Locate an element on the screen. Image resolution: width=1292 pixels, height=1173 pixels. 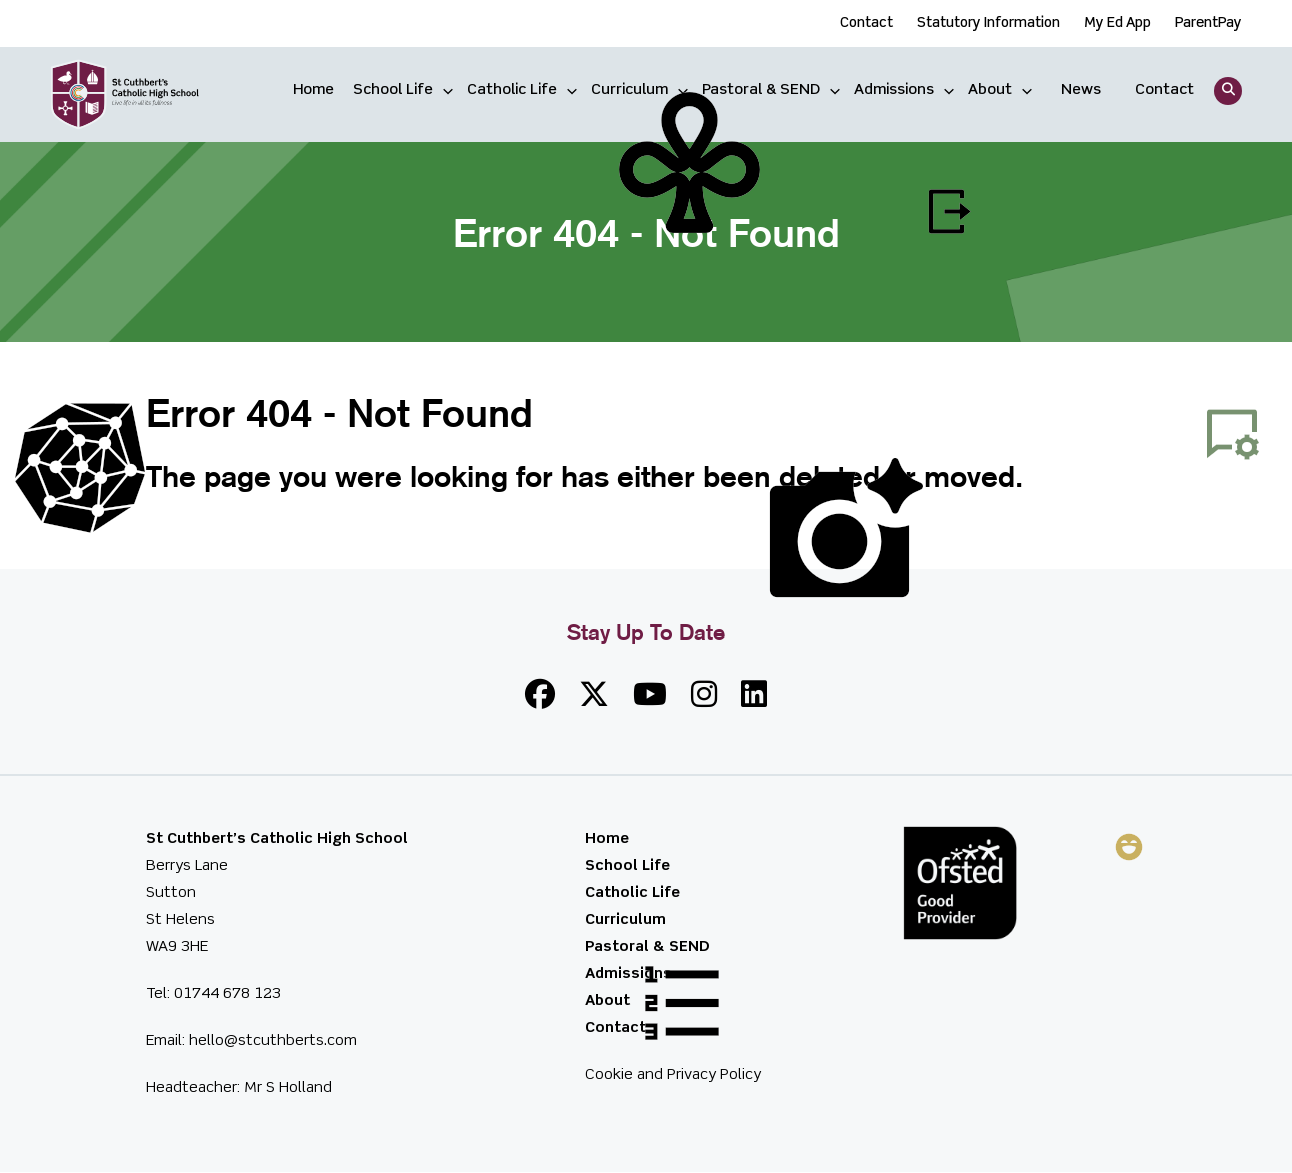
react with laughter to a message is located at coordinates (1129, 847).